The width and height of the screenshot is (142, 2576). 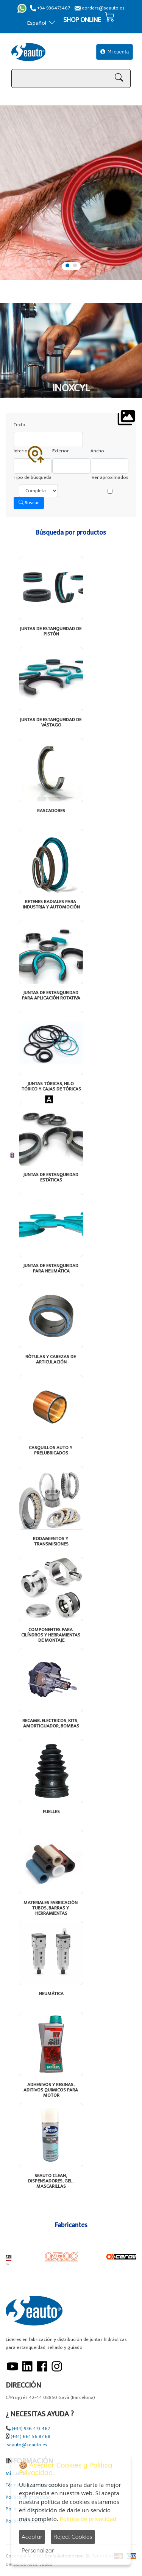 I want to click on download or install a new font, so click(x=49, y=1099).